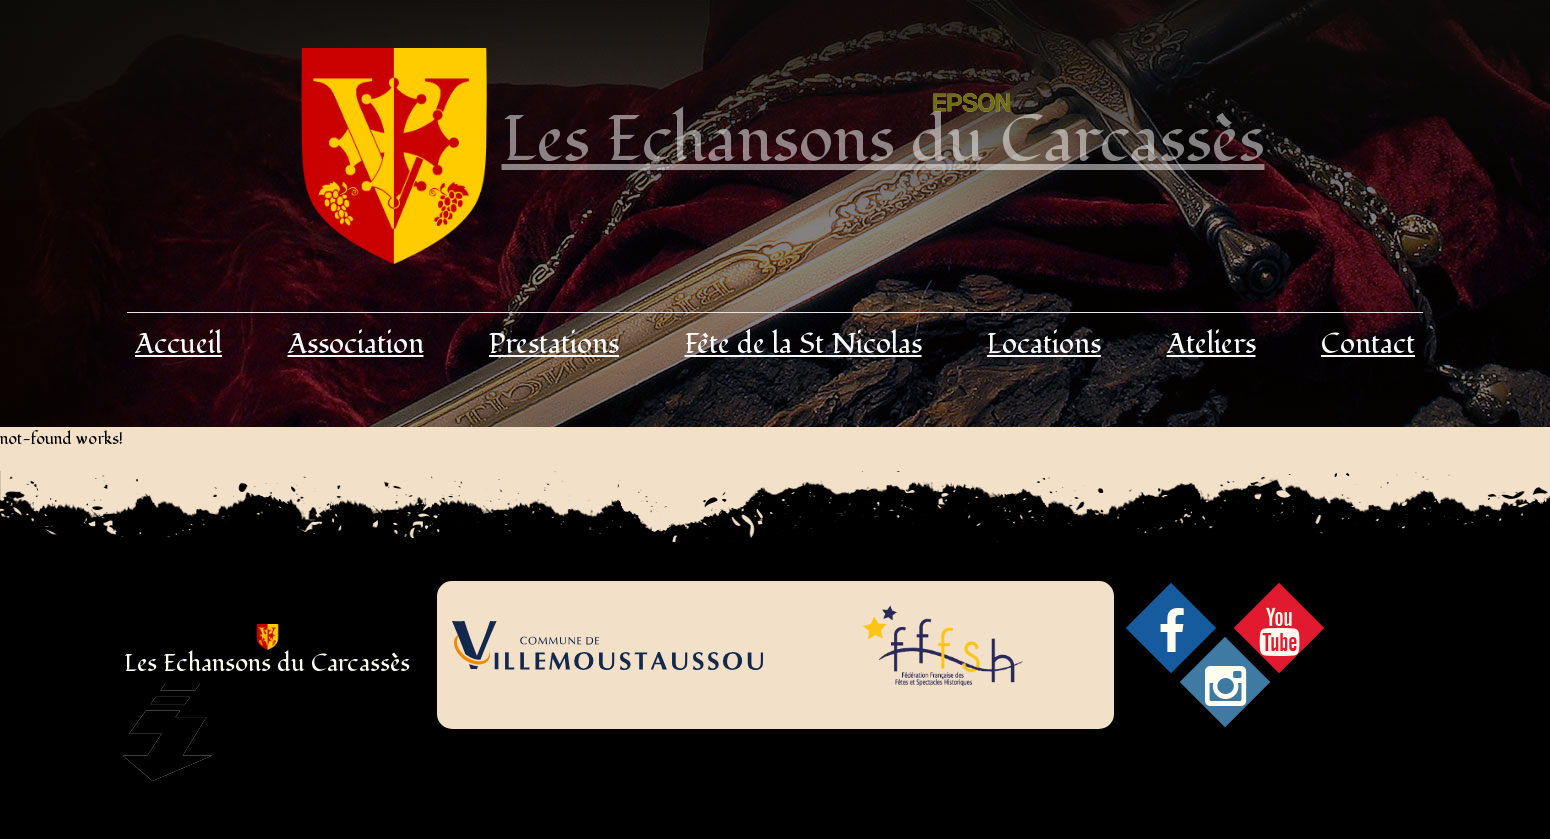 Image resolution: width=1550 pixels, height=839 pixels. I want to click on Epson brand logo, so click(971, 102).